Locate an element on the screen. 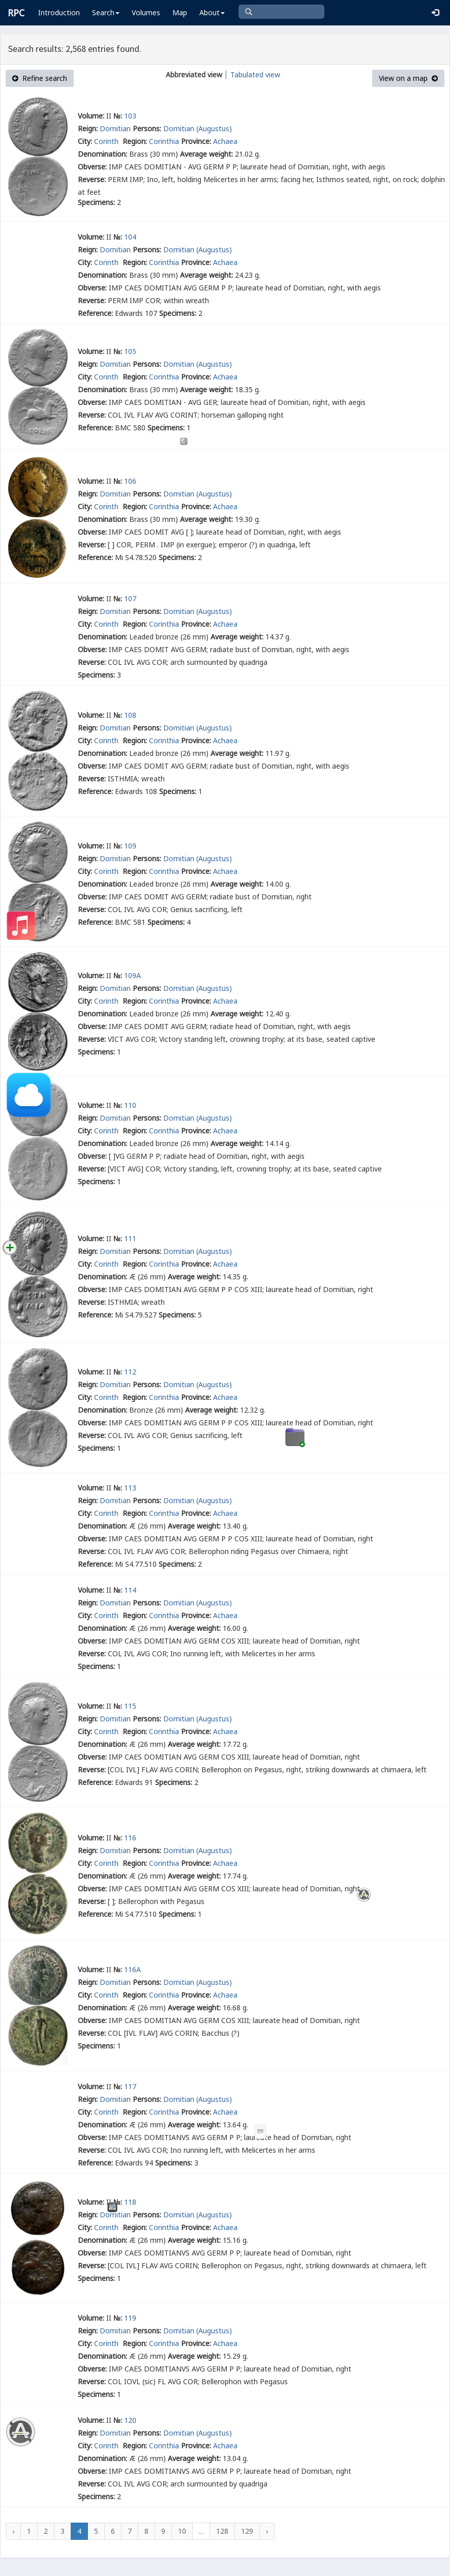  zoom to fit content in view is located at coordinates (11, 1248).